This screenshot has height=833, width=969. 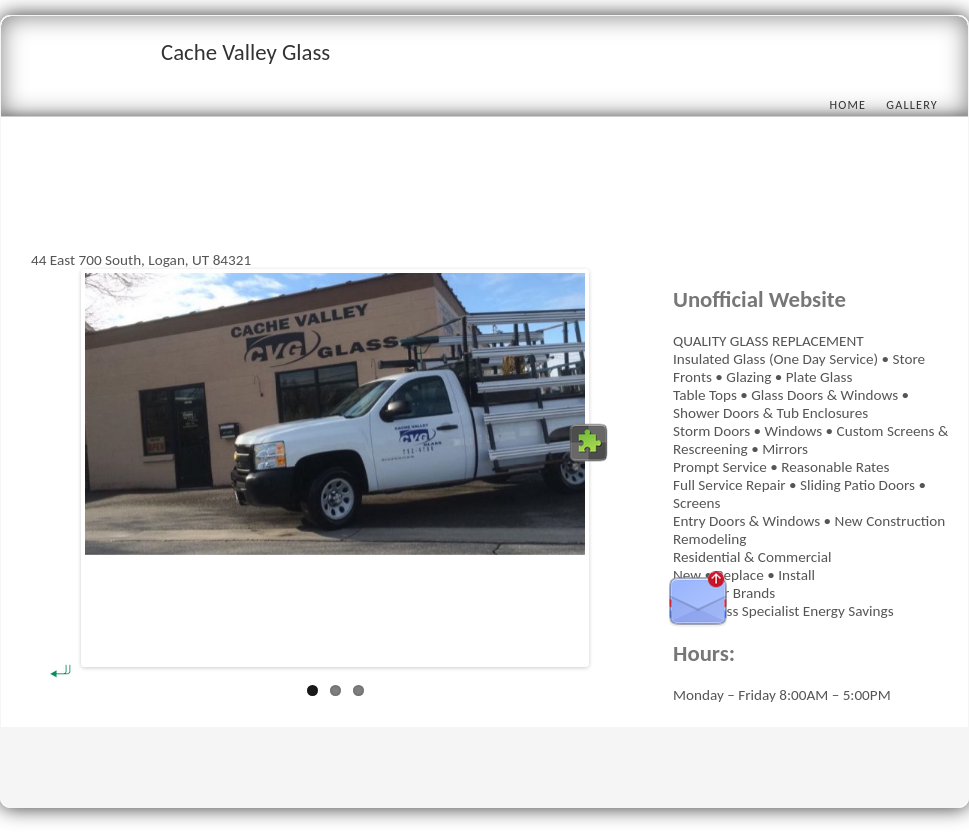 I want to click on send an email message, so click(x=698, y=601).